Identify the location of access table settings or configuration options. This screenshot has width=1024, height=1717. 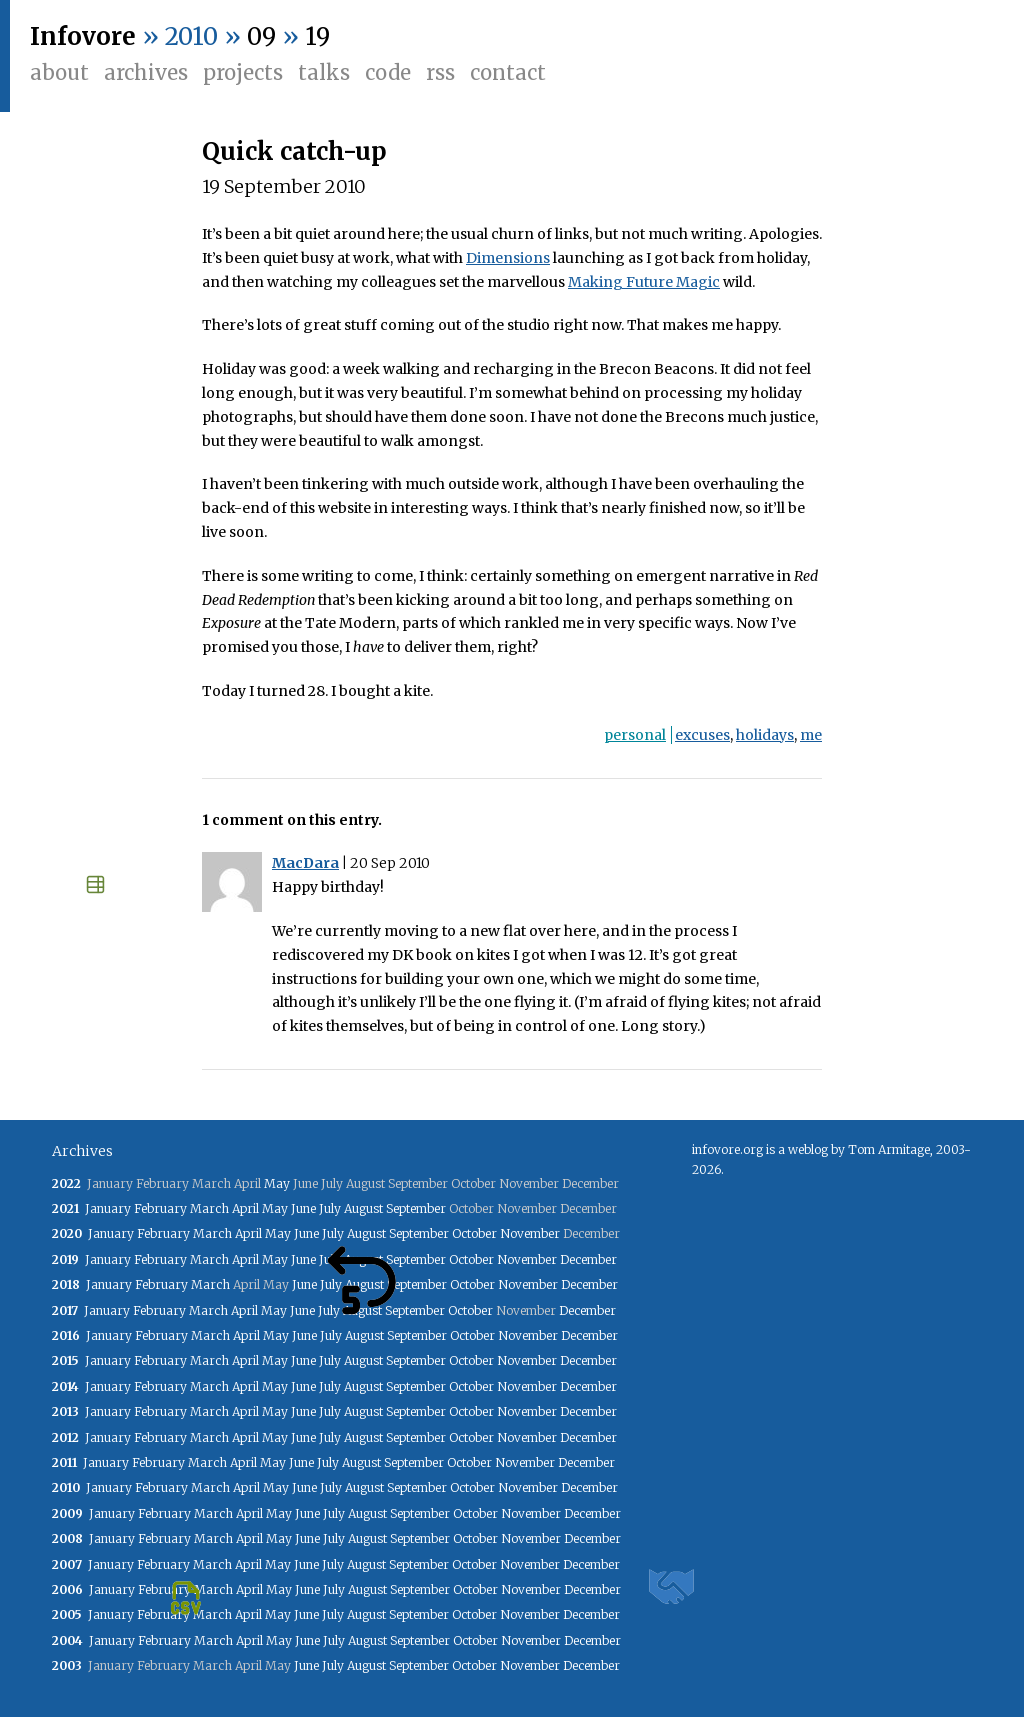
(95, 884).